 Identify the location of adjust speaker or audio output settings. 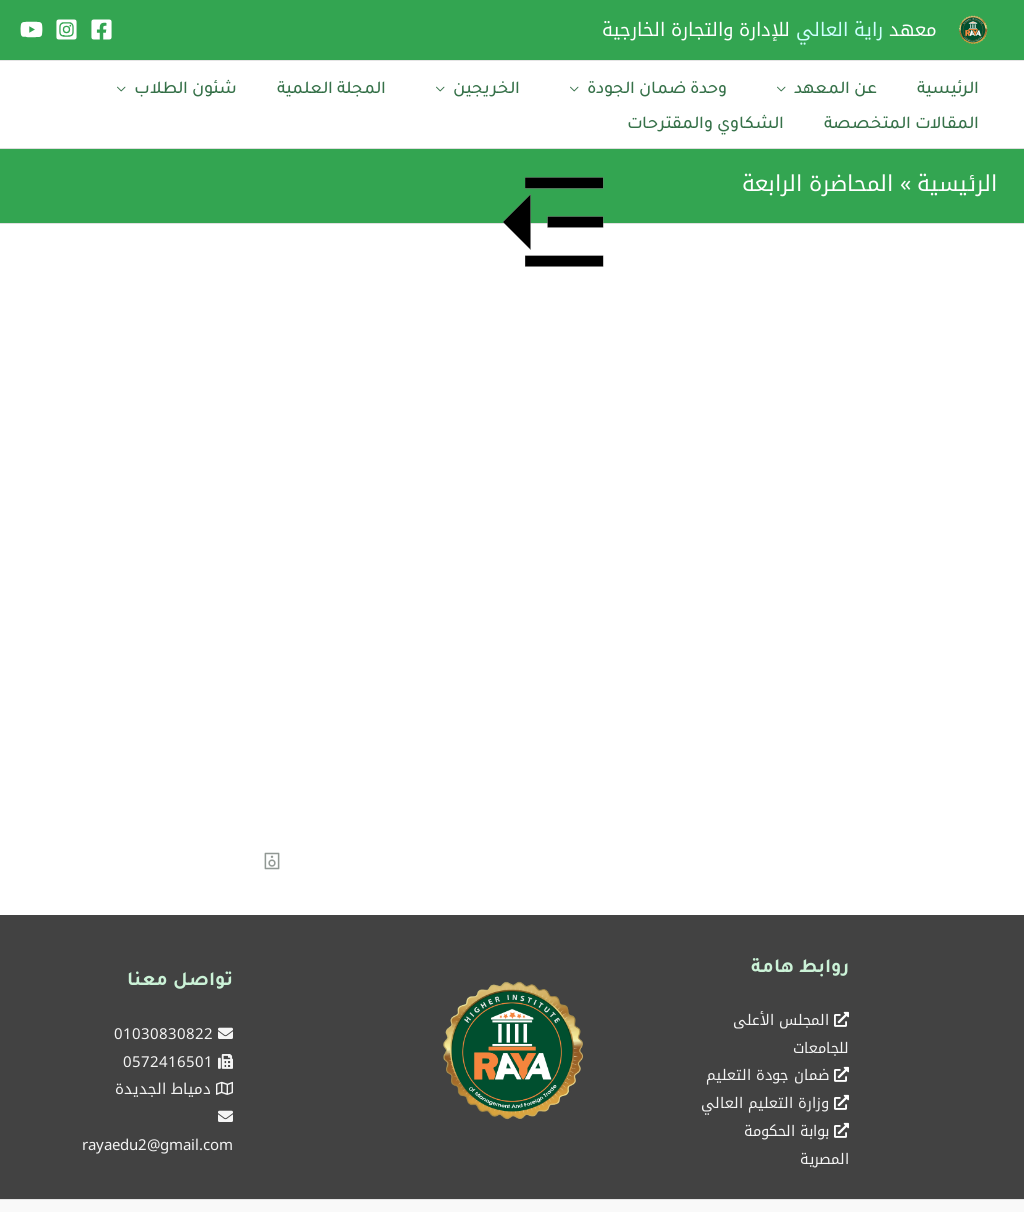
(272, 861).